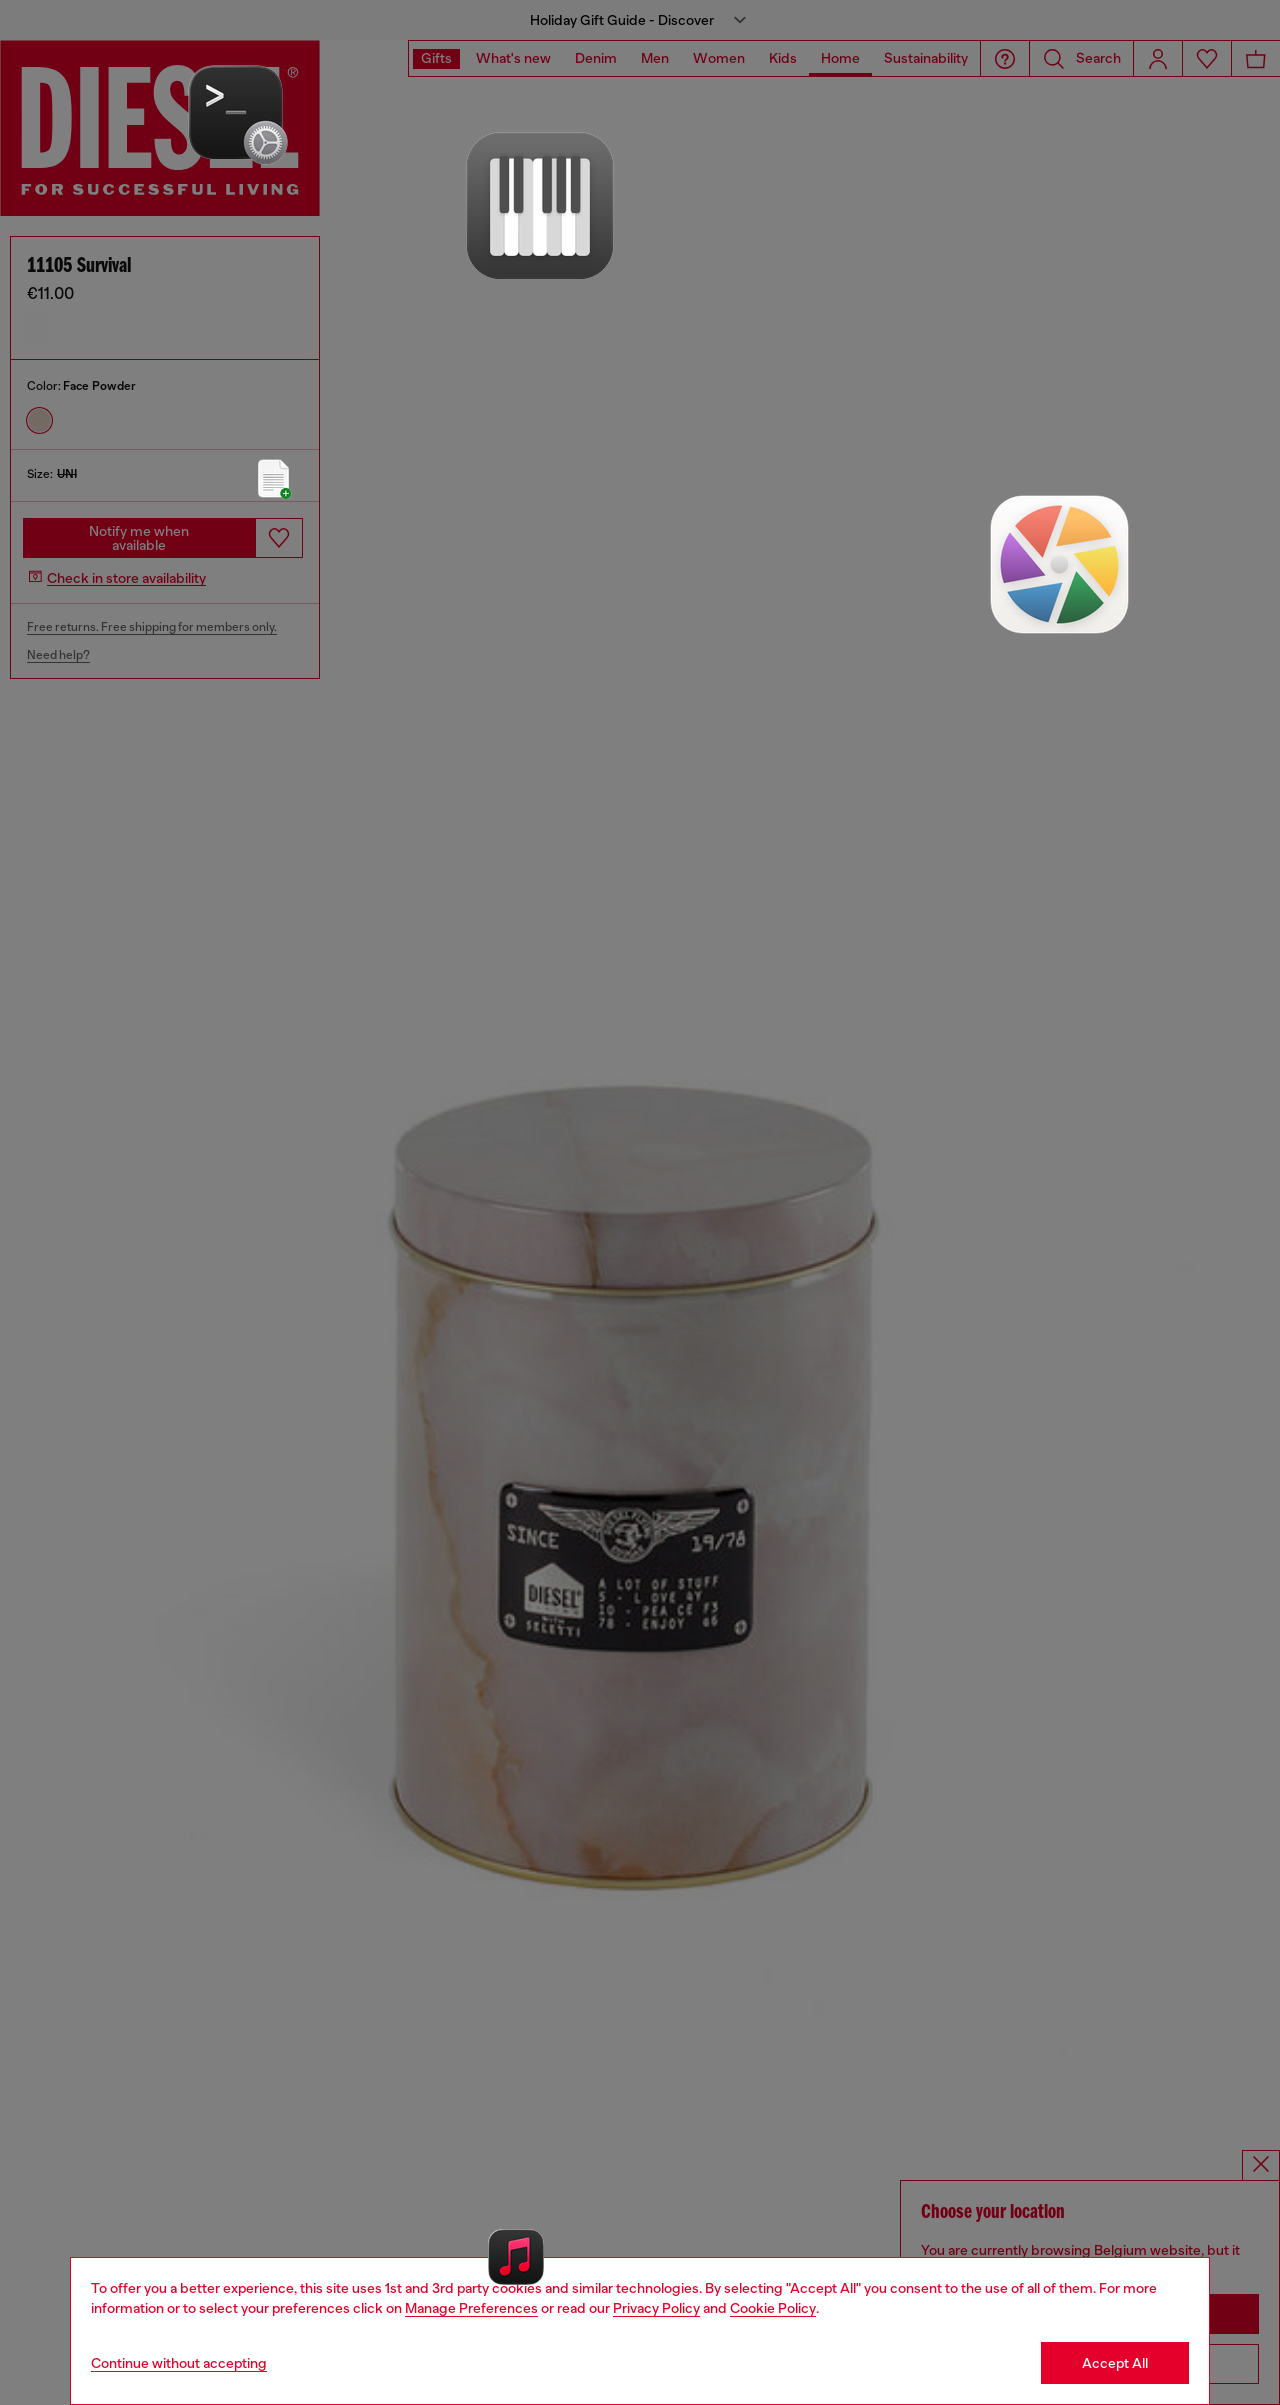 The height and width of the screenshot is (2405, 1280). I want to click on open darktable photo editing application, so click(1059, 564).